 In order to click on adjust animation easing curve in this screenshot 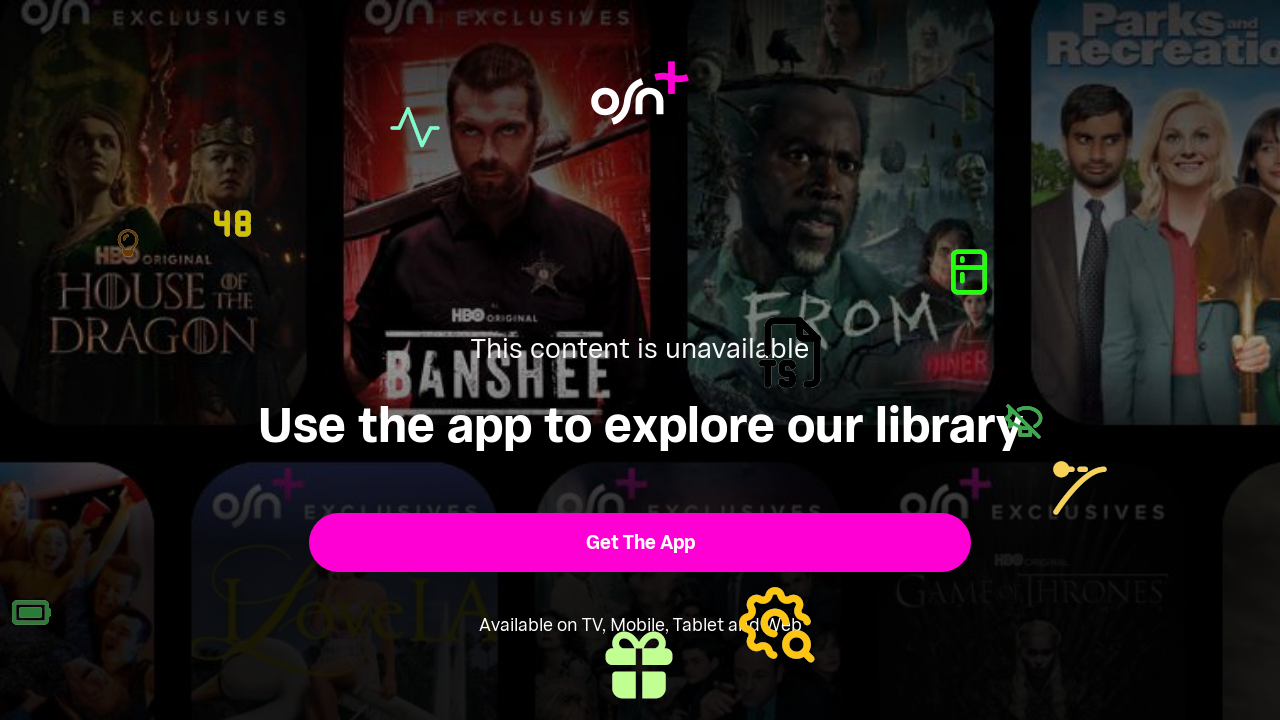, I will do `click(1080, 488)`.